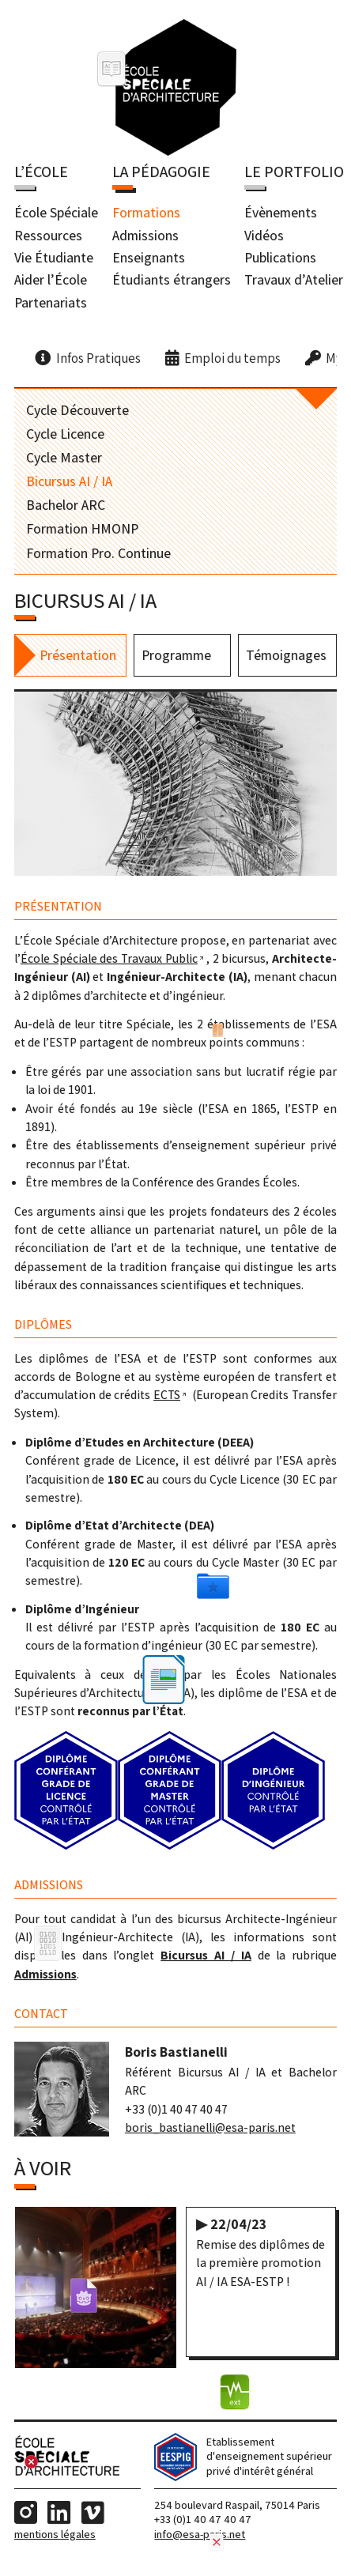  What do you see at coordinates (217, 1030) in the screenshot?
I see `compressed or archived file type` at bounding box center [217, 1030].